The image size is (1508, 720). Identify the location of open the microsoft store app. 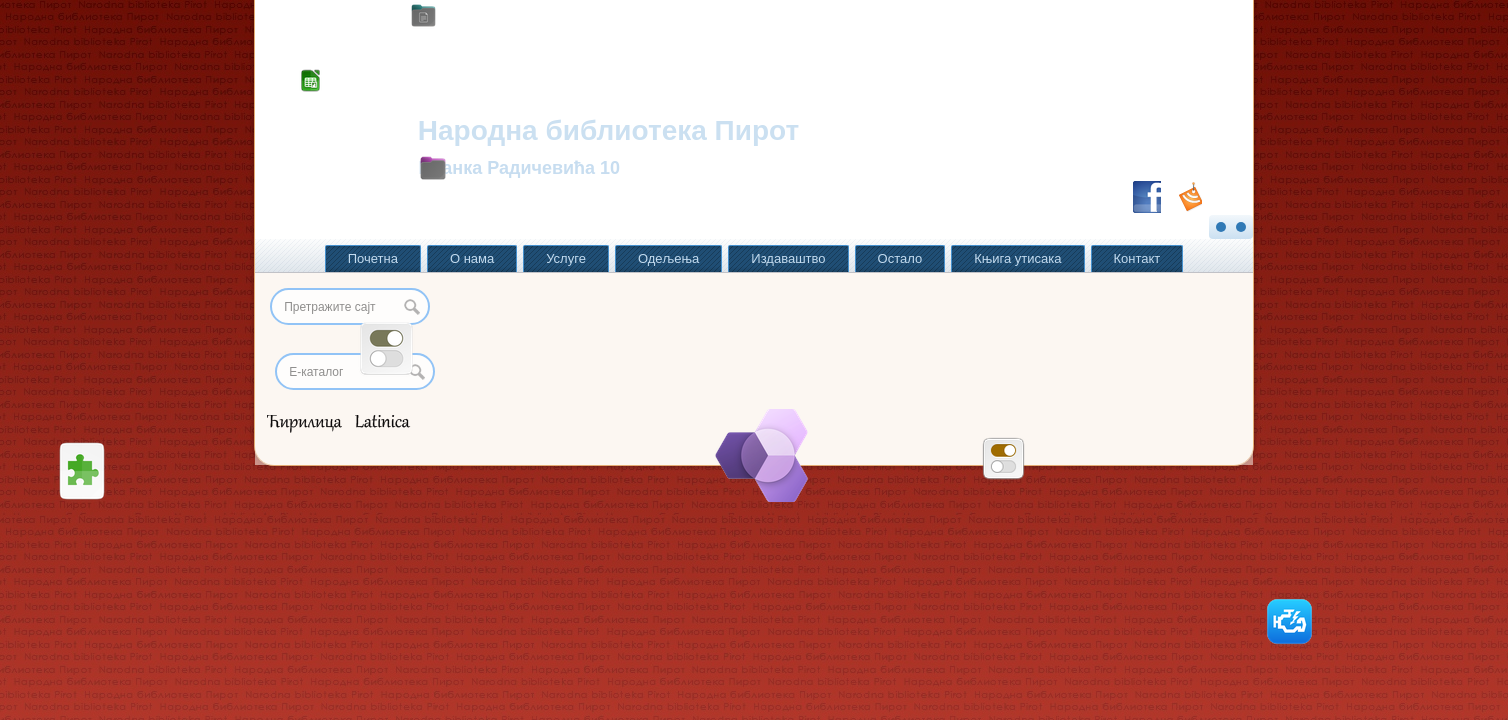
(761, 455).